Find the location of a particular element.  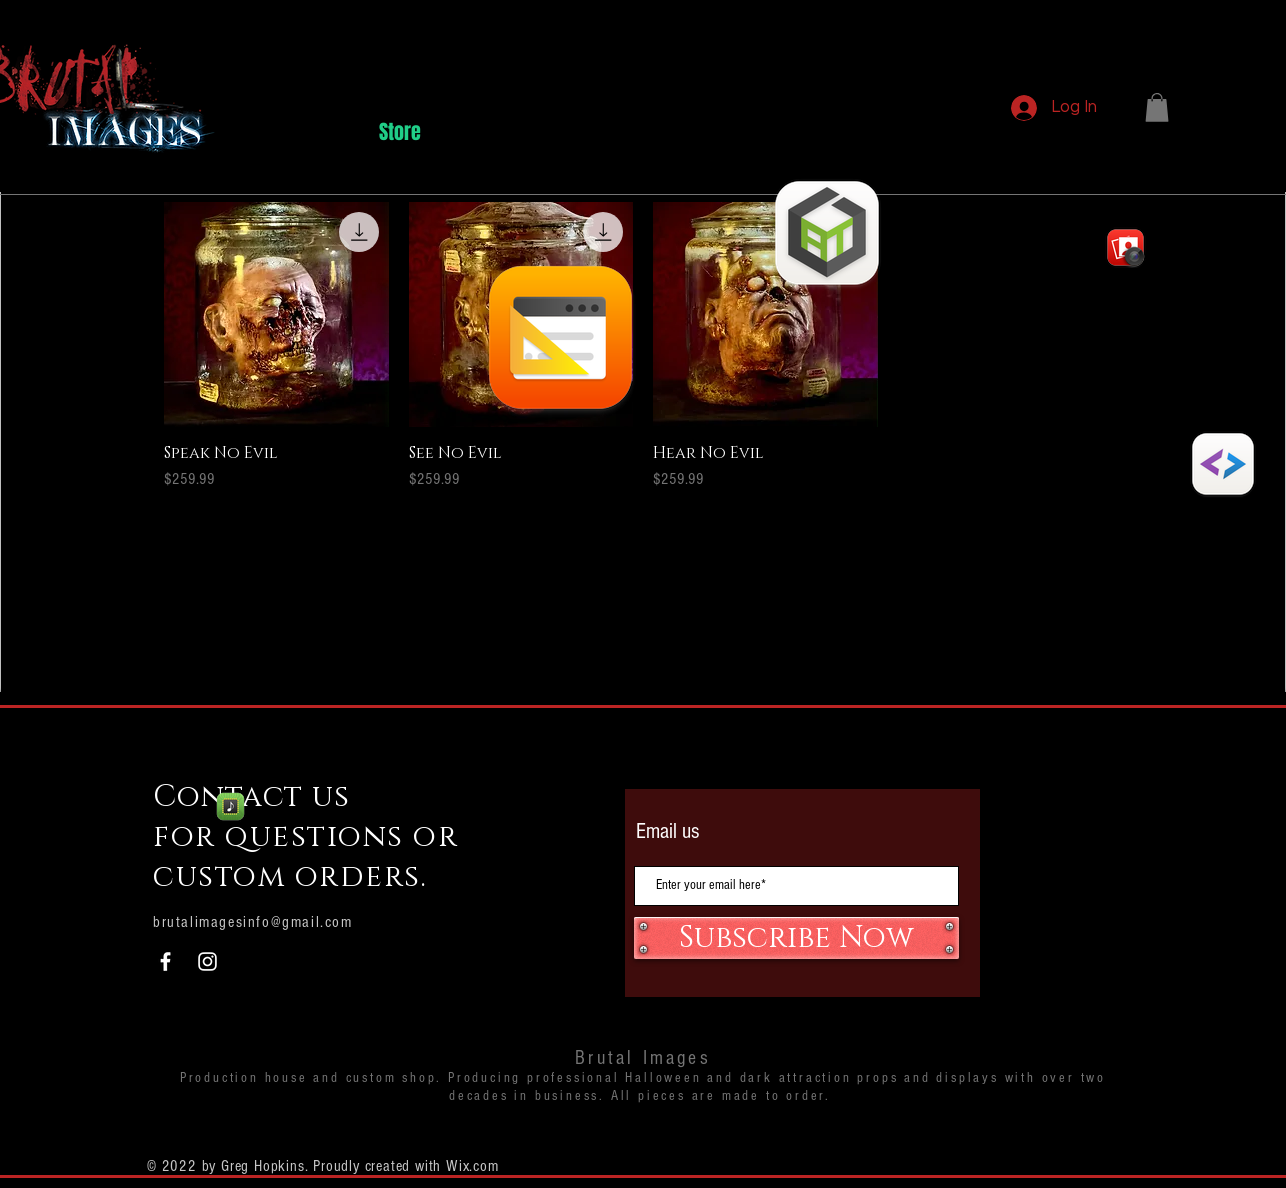

open smartgit version control client is located at coordinates (1223, 464).